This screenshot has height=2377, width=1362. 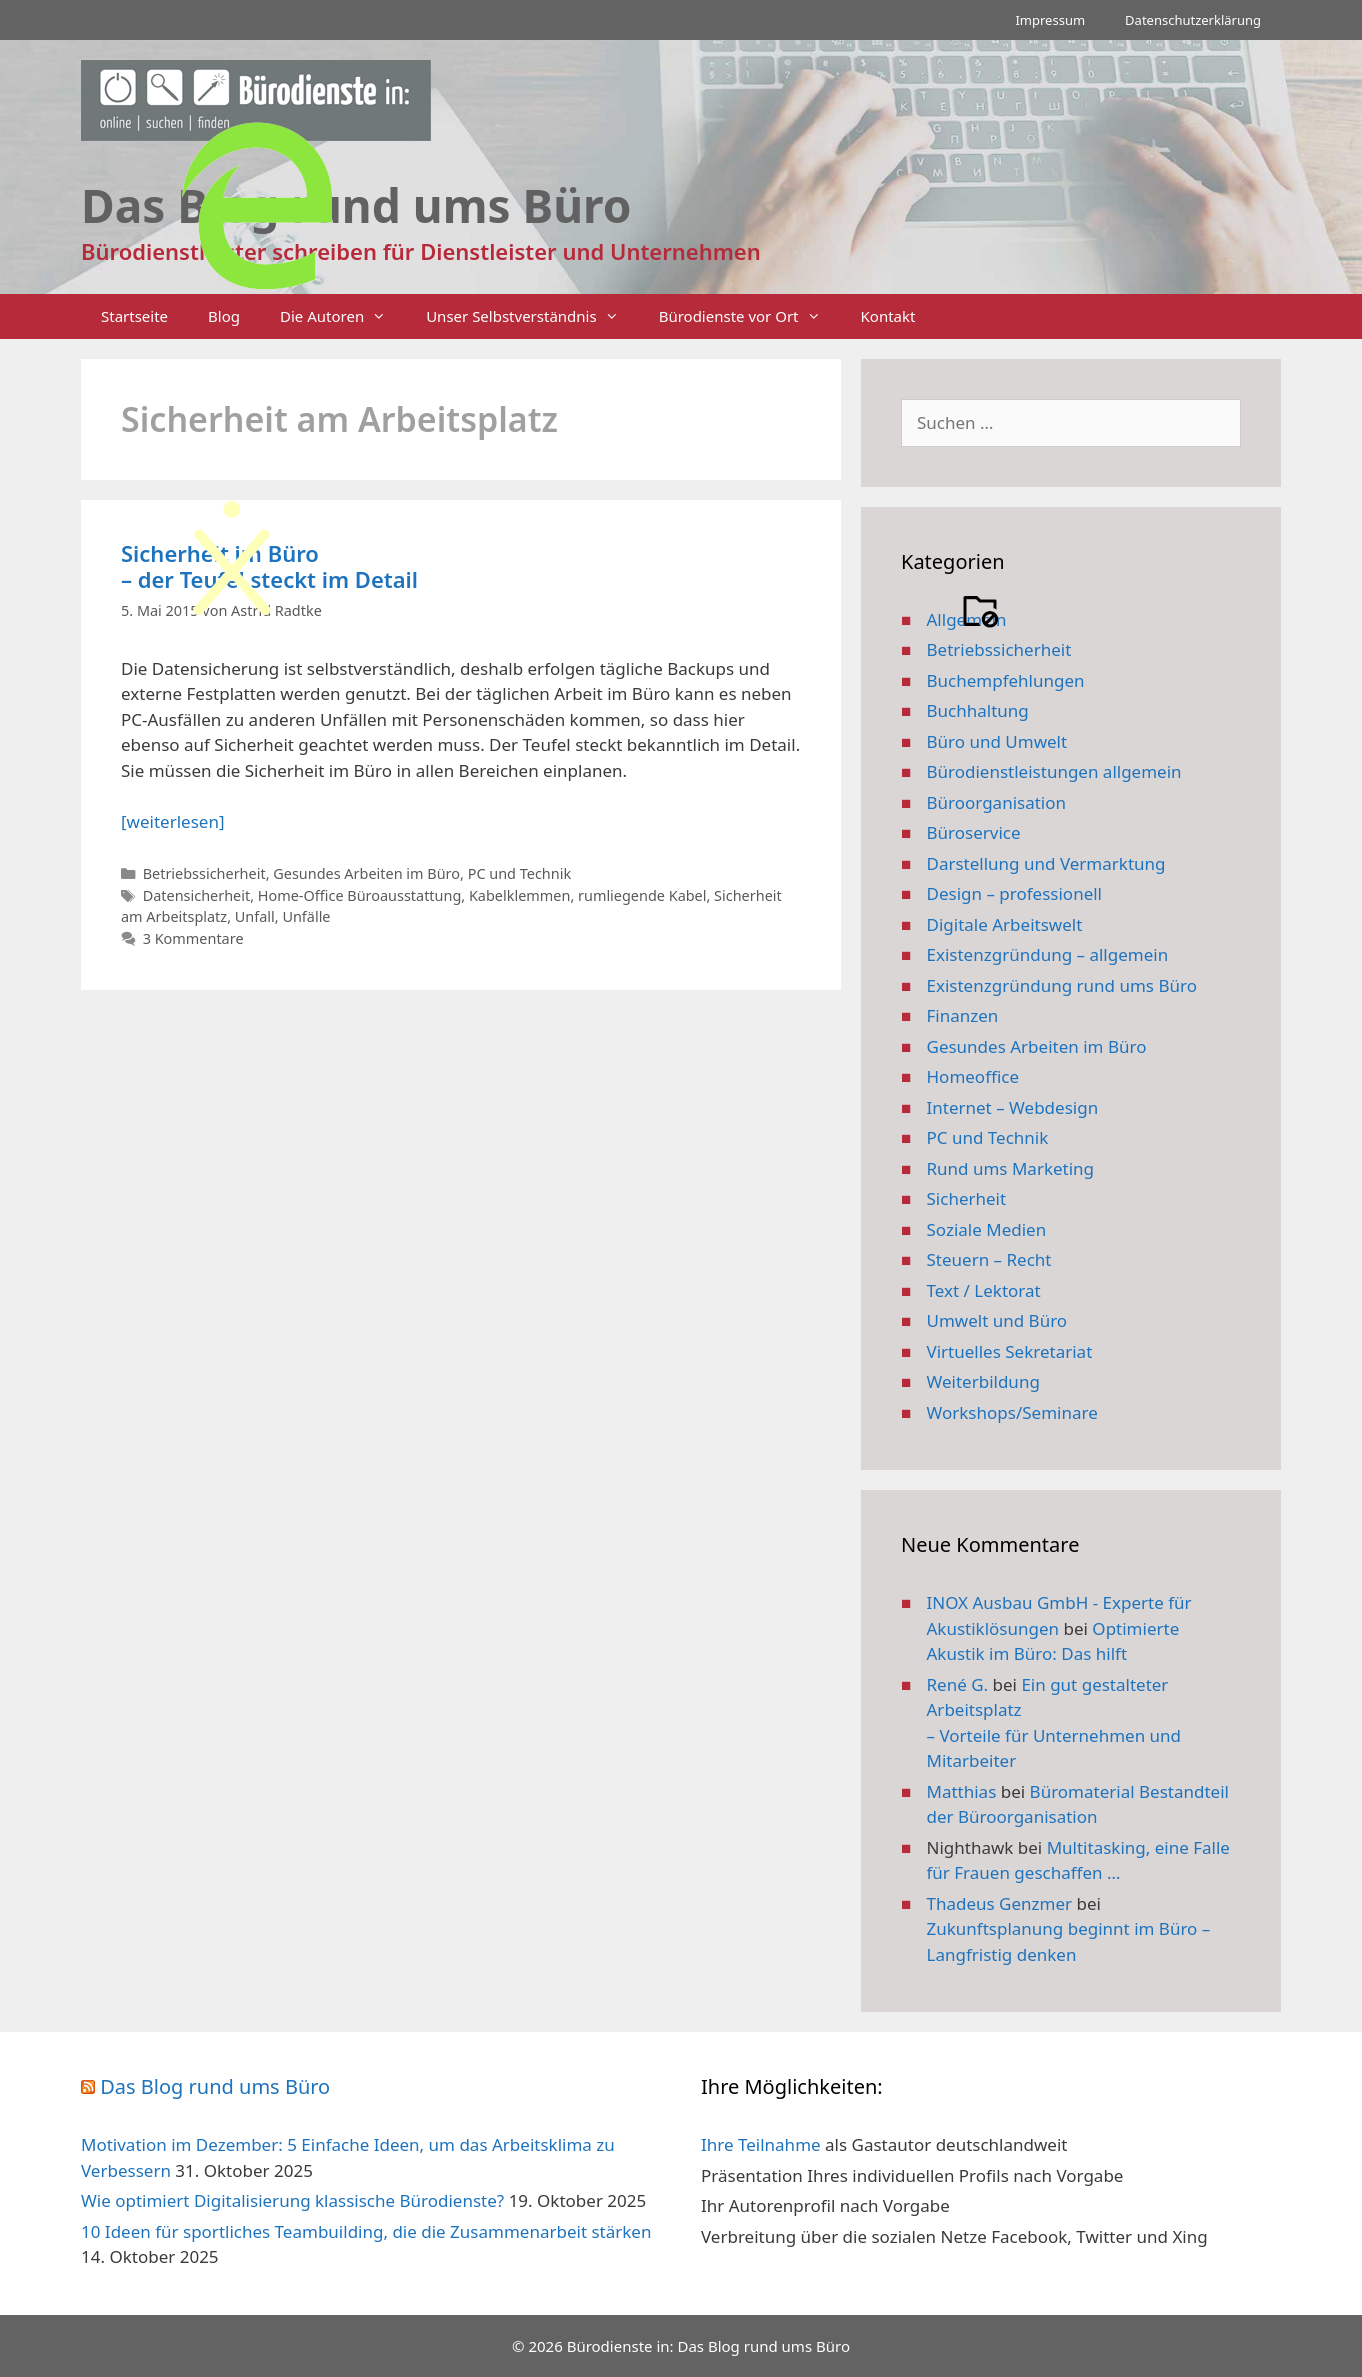 I want to click on open microsoft edge browser, so click(x=257, y=206).